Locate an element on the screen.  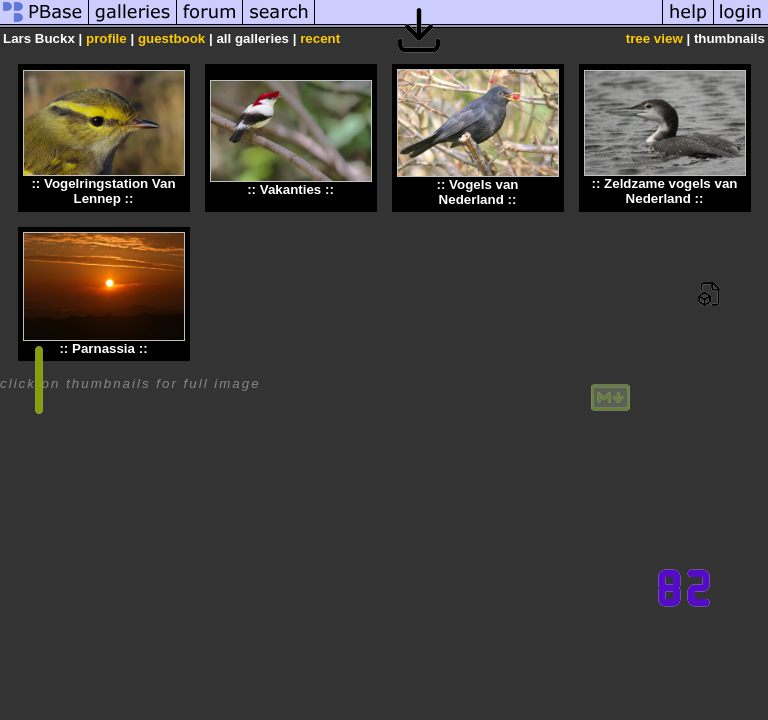
indicates a count of one is located at coordinates (69, 380).